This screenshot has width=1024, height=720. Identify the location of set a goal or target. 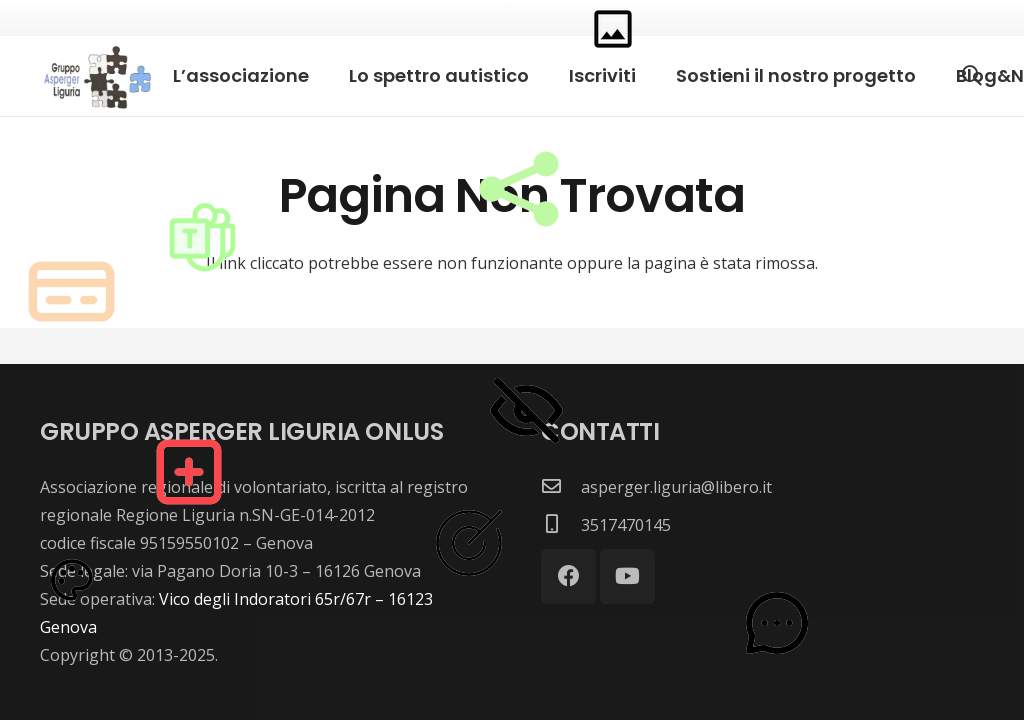
(469, 543).